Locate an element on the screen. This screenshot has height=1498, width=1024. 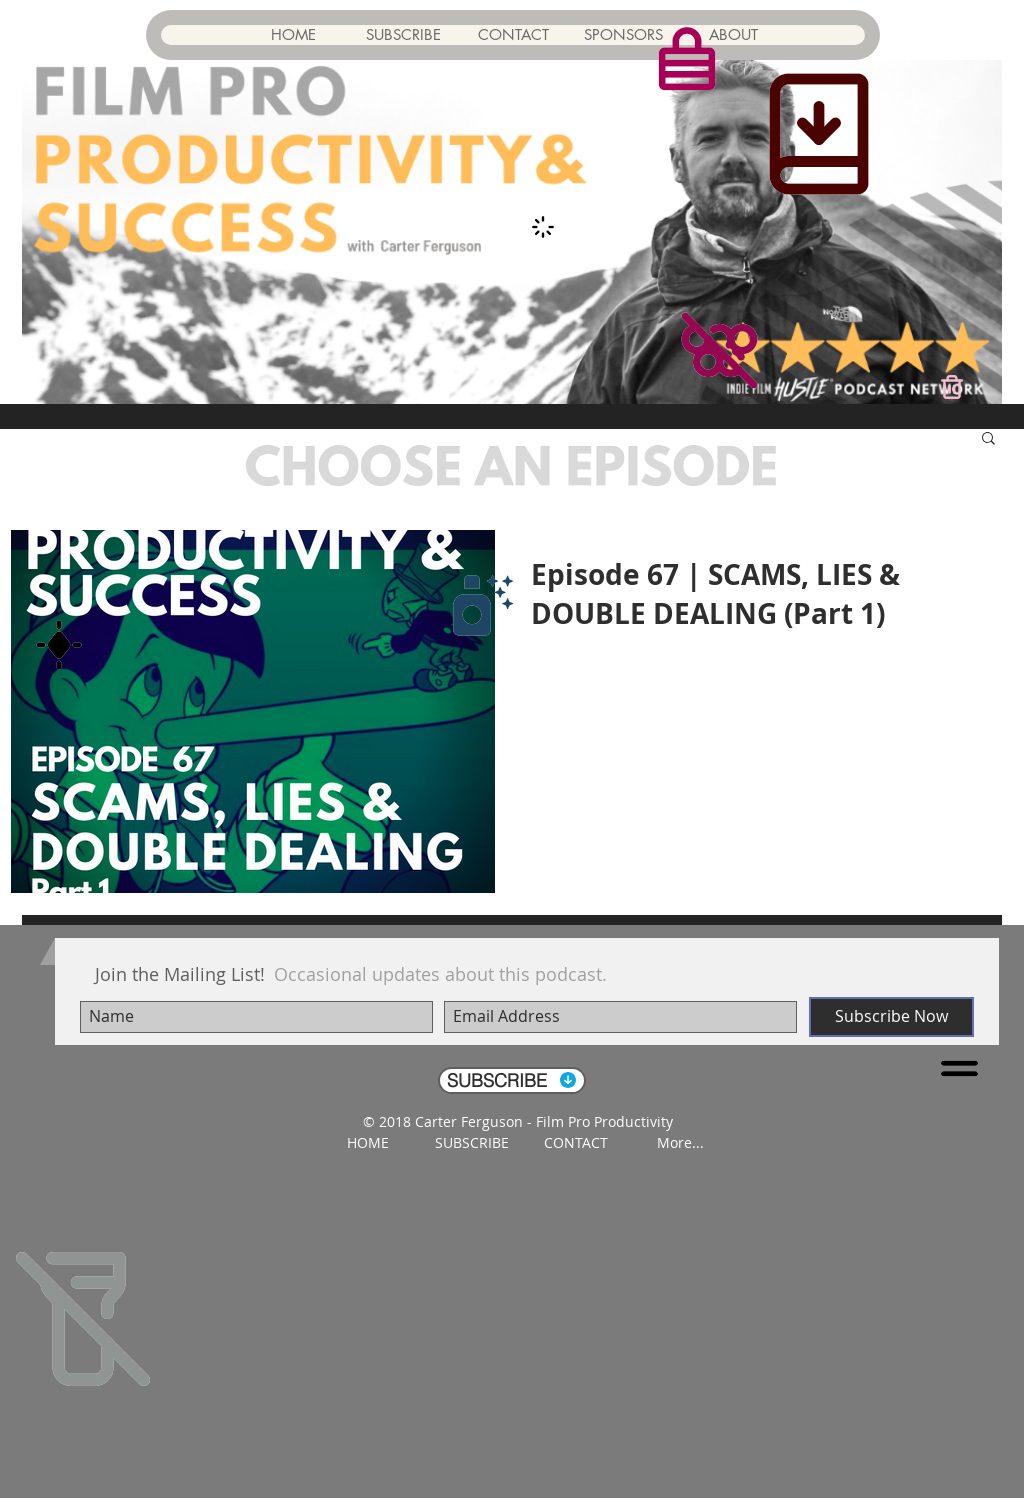
indicates loading or processing in progress is located at coordinates (543, 227).